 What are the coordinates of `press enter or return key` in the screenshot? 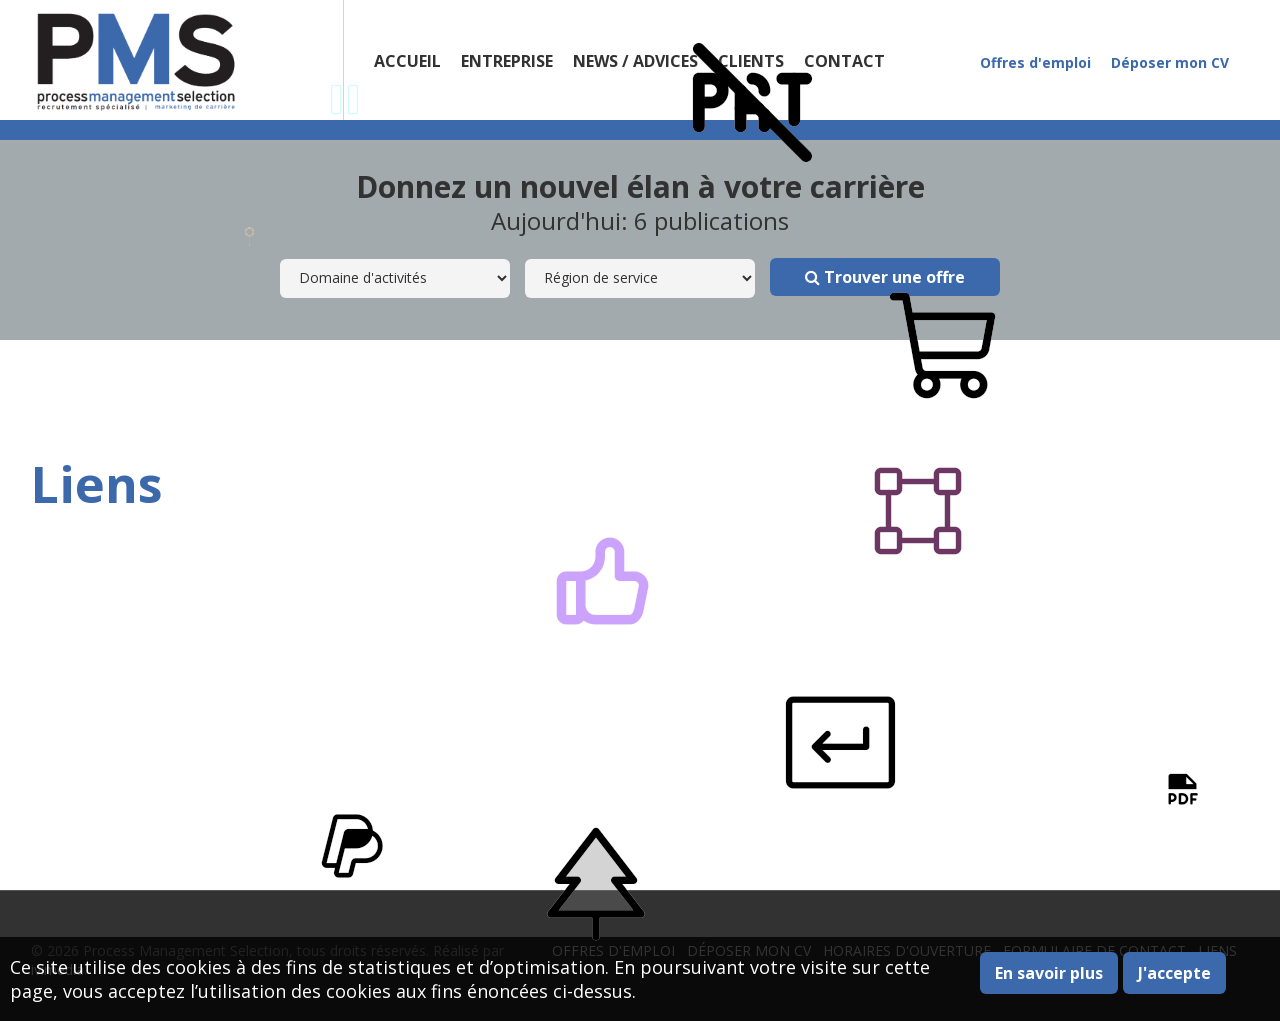 It's located at (840, 742).